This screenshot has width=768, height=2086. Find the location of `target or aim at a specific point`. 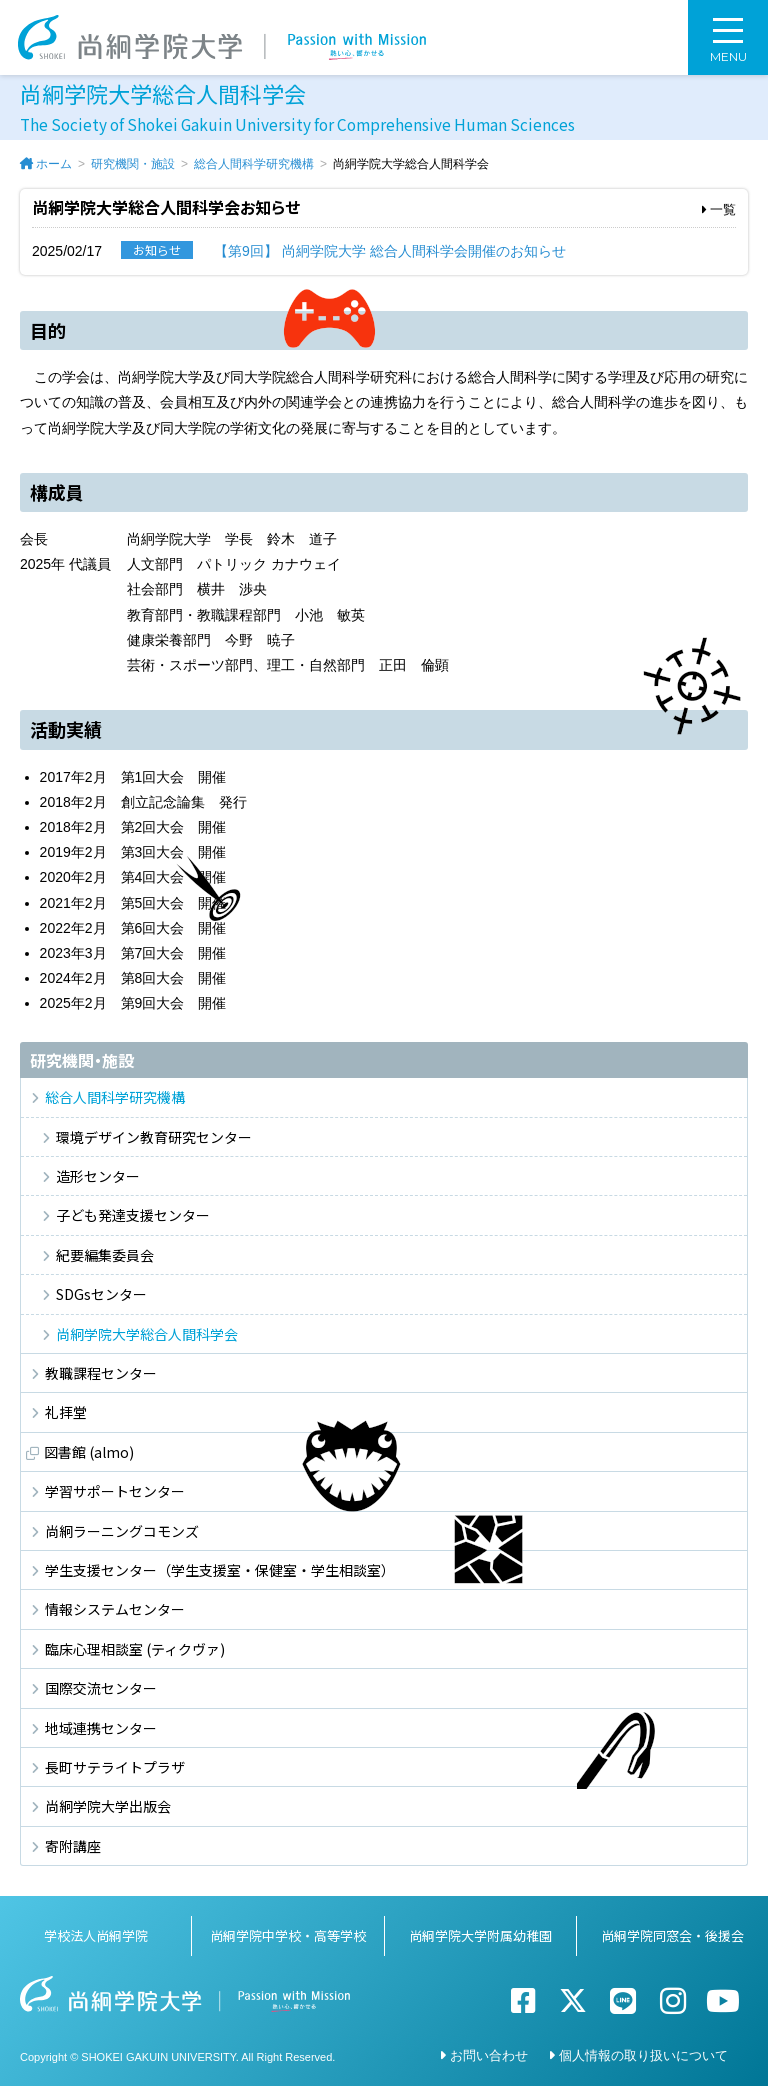

target or aim at a specific point is located at coordinates (692, 686).